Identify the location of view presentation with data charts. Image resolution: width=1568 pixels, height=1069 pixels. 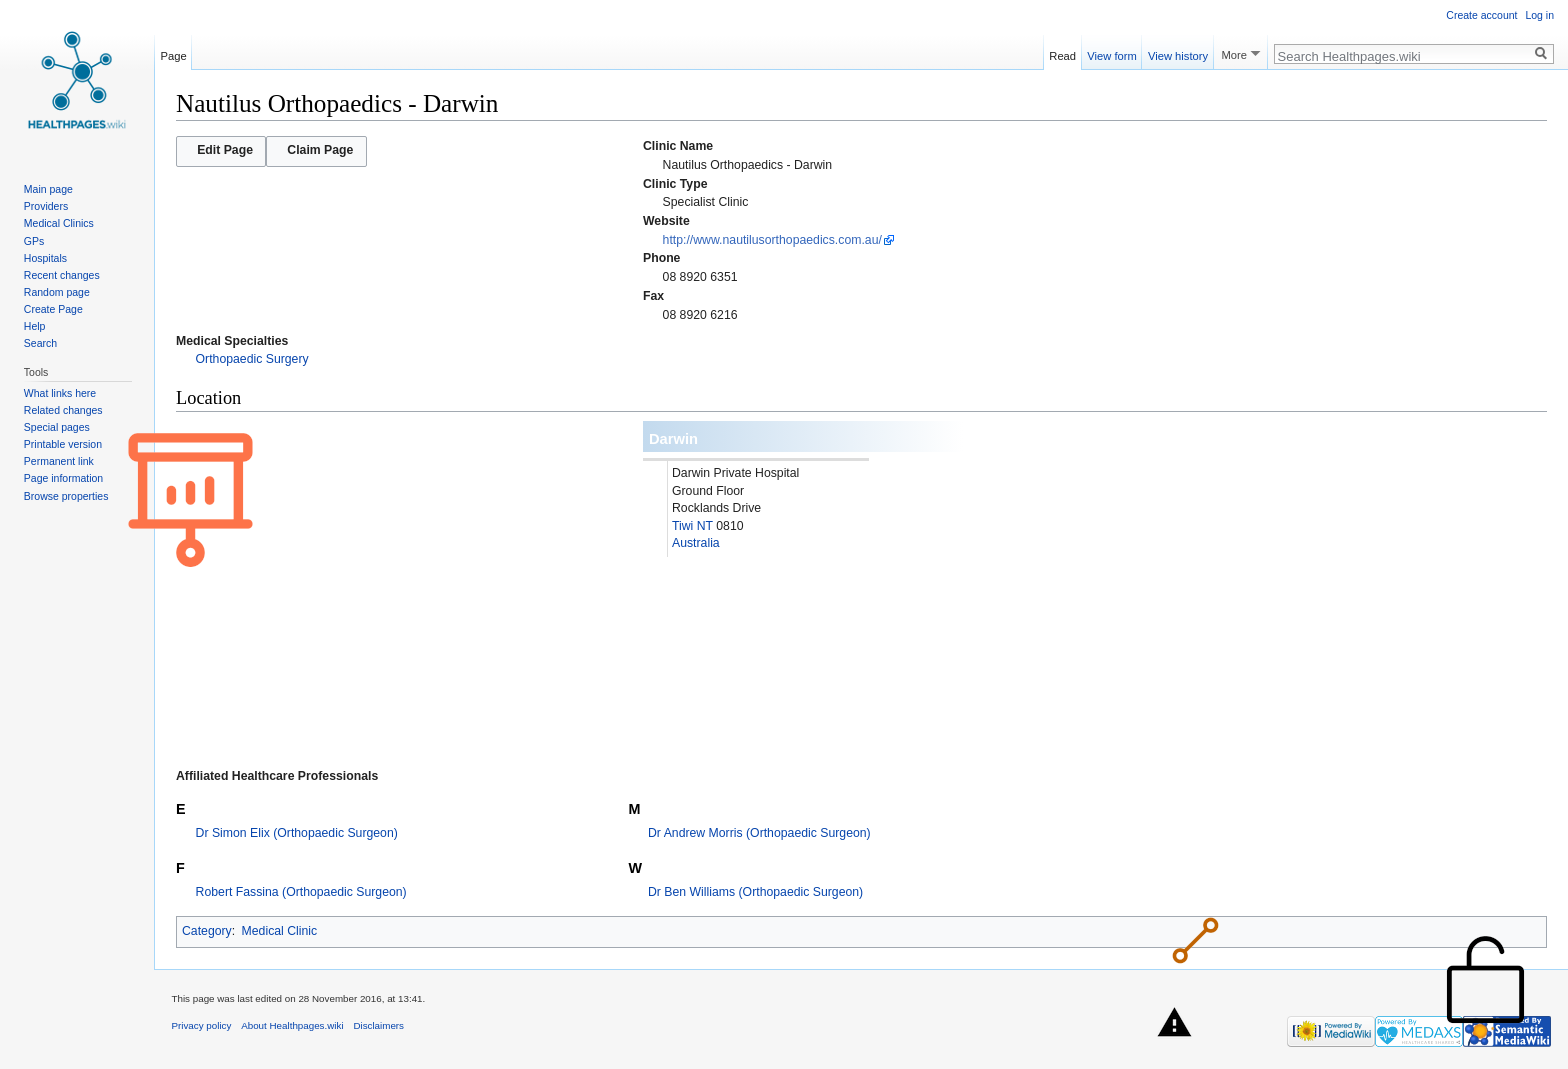
(190, 490).